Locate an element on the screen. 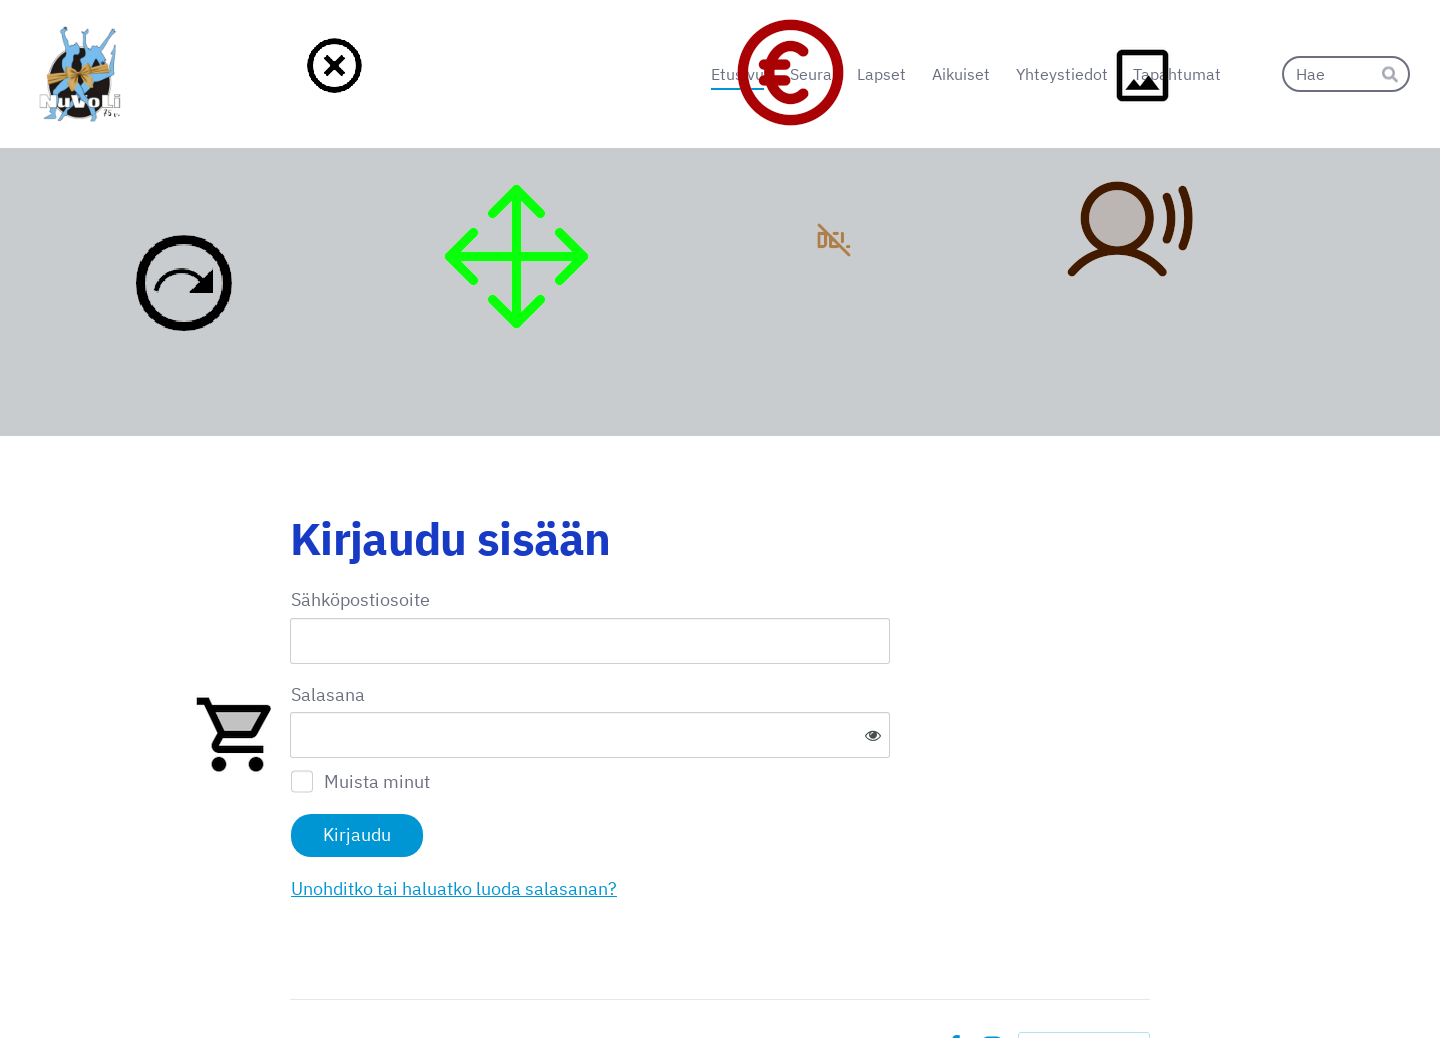 This screenshot has width=1440, height=1038. skip to next scheduled item is located at coordinates (184, 283).